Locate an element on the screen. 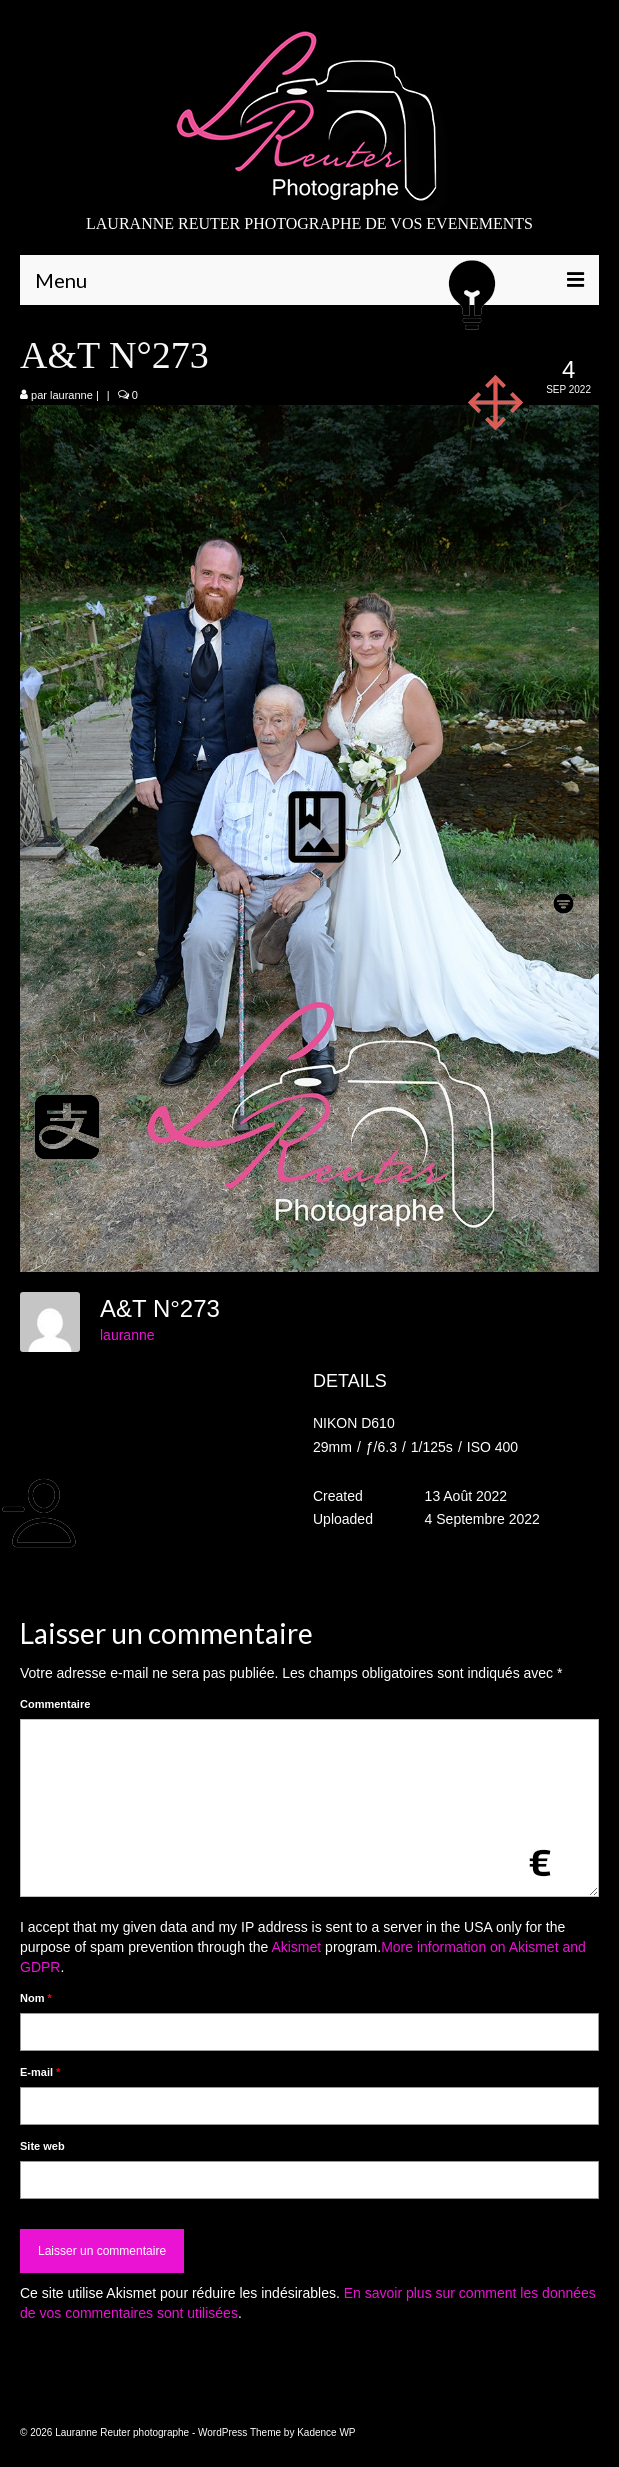 The height and width of the screenshot is (2467, 619). remove a contact or friend is located at coordinates (39, 1513).